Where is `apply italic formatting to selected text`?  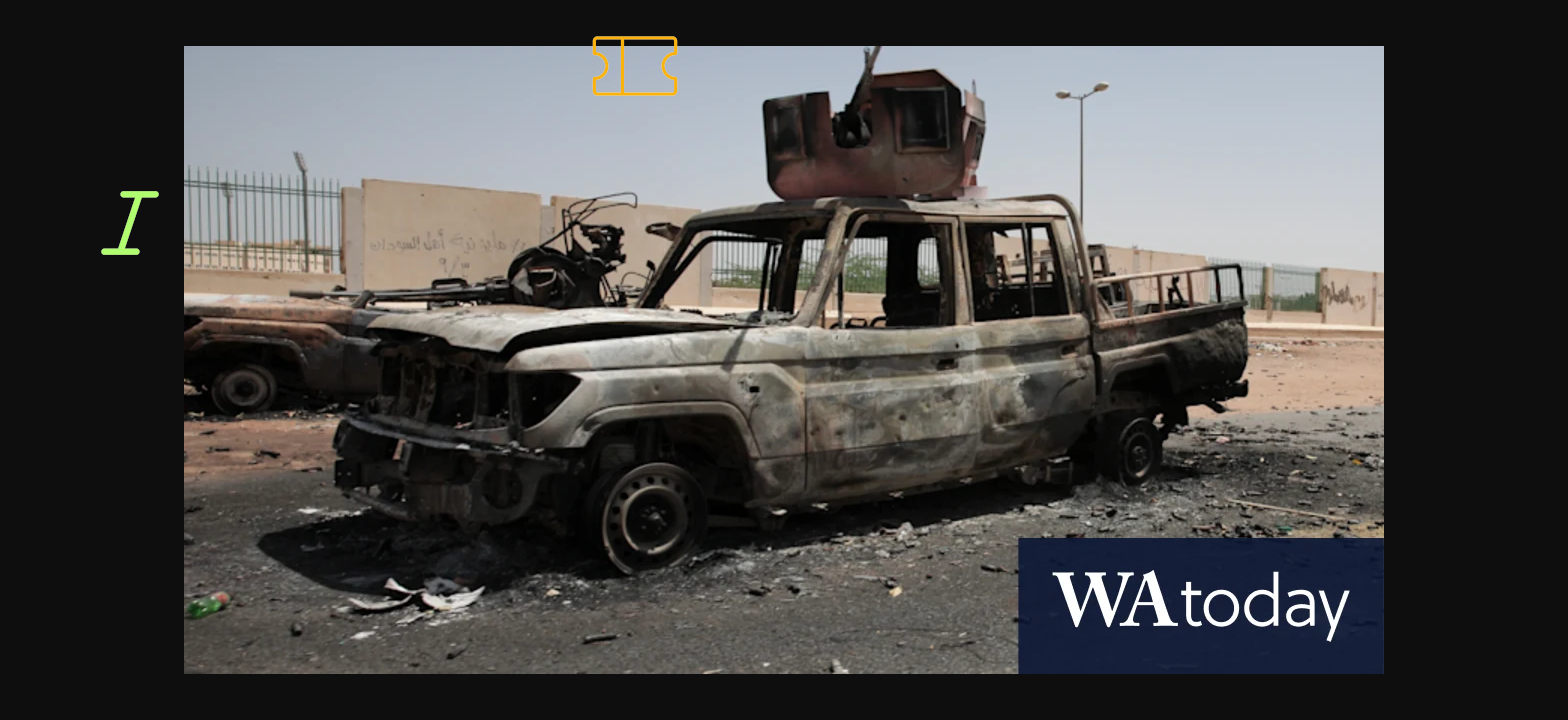
apply italic formatting to selected text is located at coordinates (130, 223).